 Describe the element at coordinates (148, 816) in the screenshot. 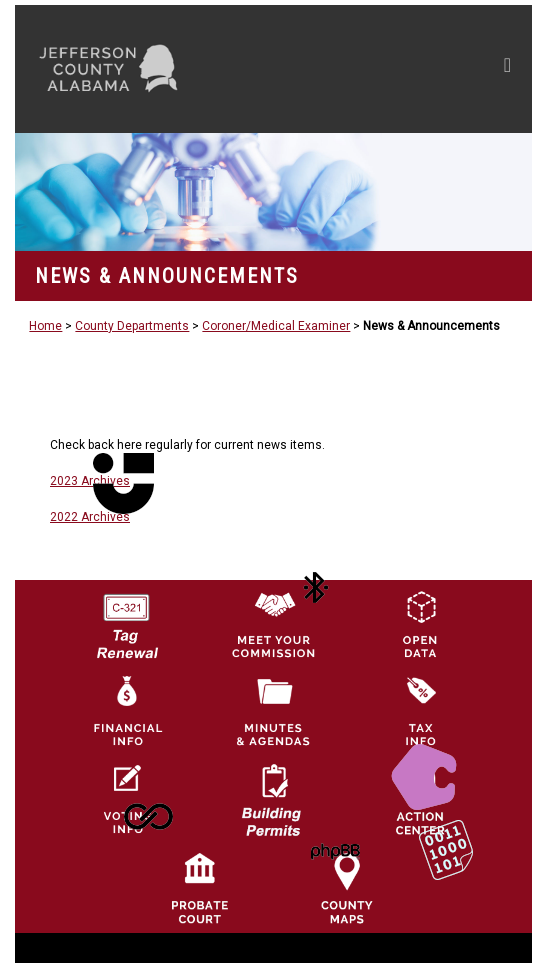

I see `crayon brand logo` at that location.